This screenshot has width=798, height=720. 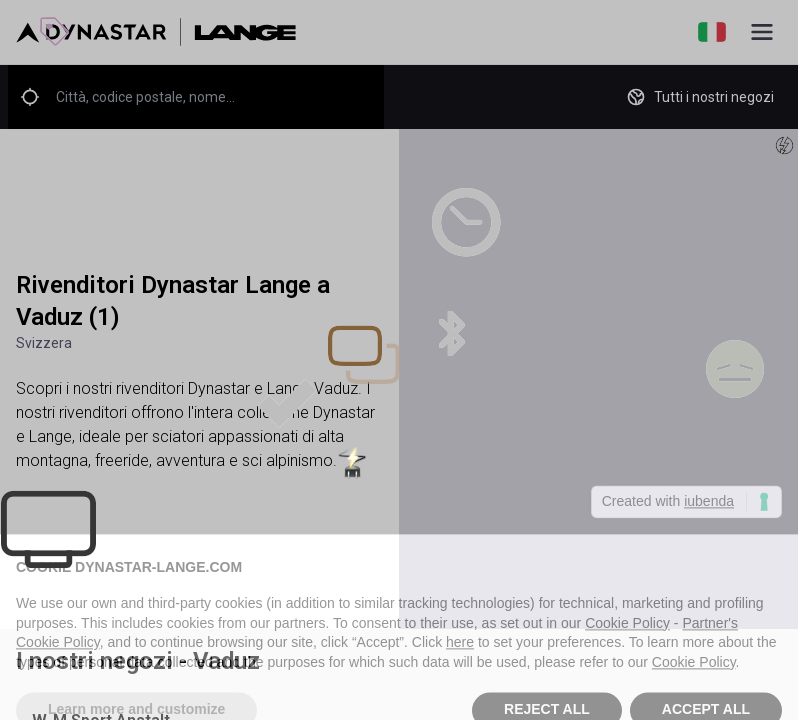 I want to click on open tv or display settings, so click(x=48, y=526).